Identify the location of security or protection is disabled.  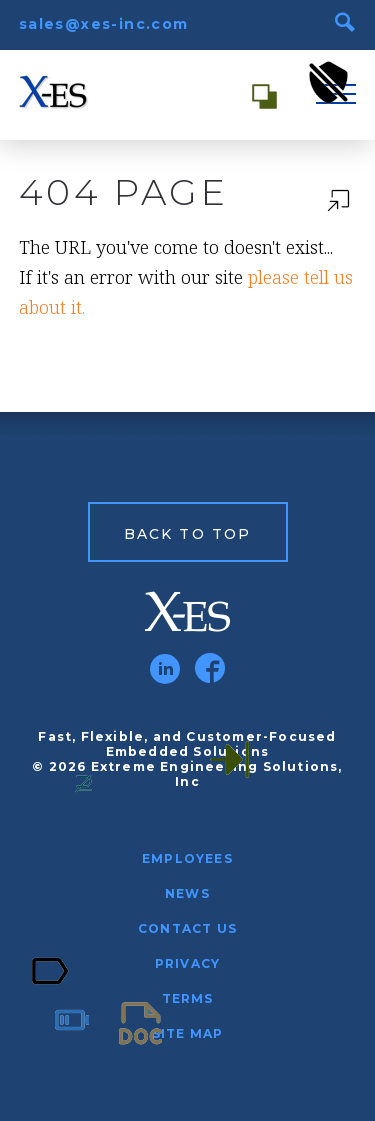
(328, 82).